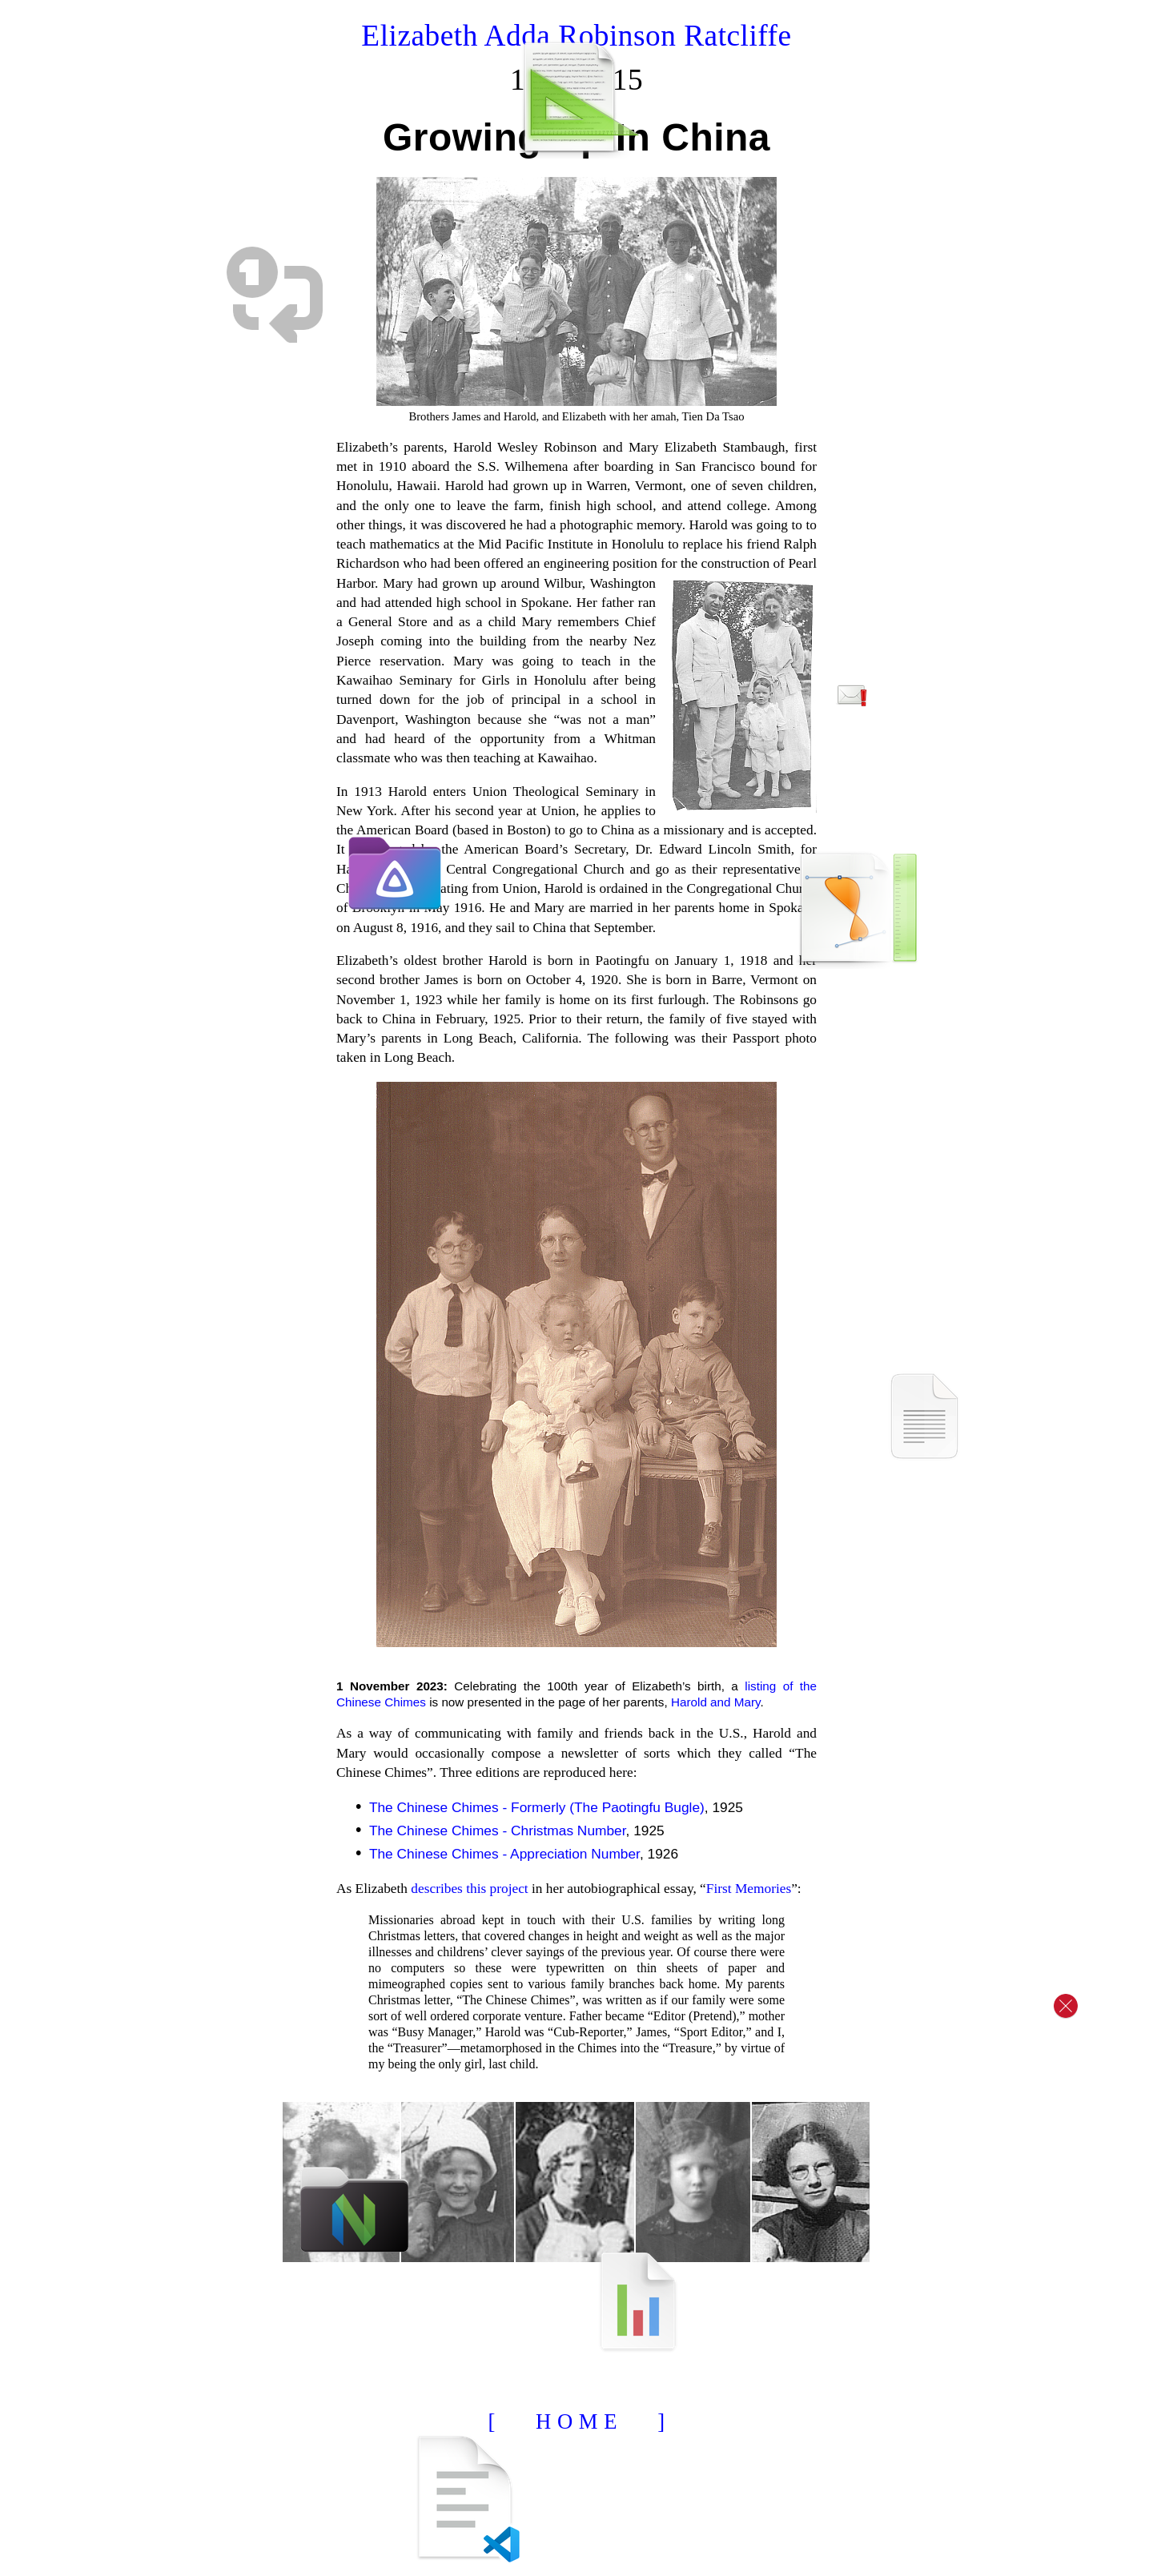 The width and height of the screenshot is (1153, 2576). Describe the element at coordinates (354, 2212) in the screenshot. I see `open neovim configuration folder` at that location.